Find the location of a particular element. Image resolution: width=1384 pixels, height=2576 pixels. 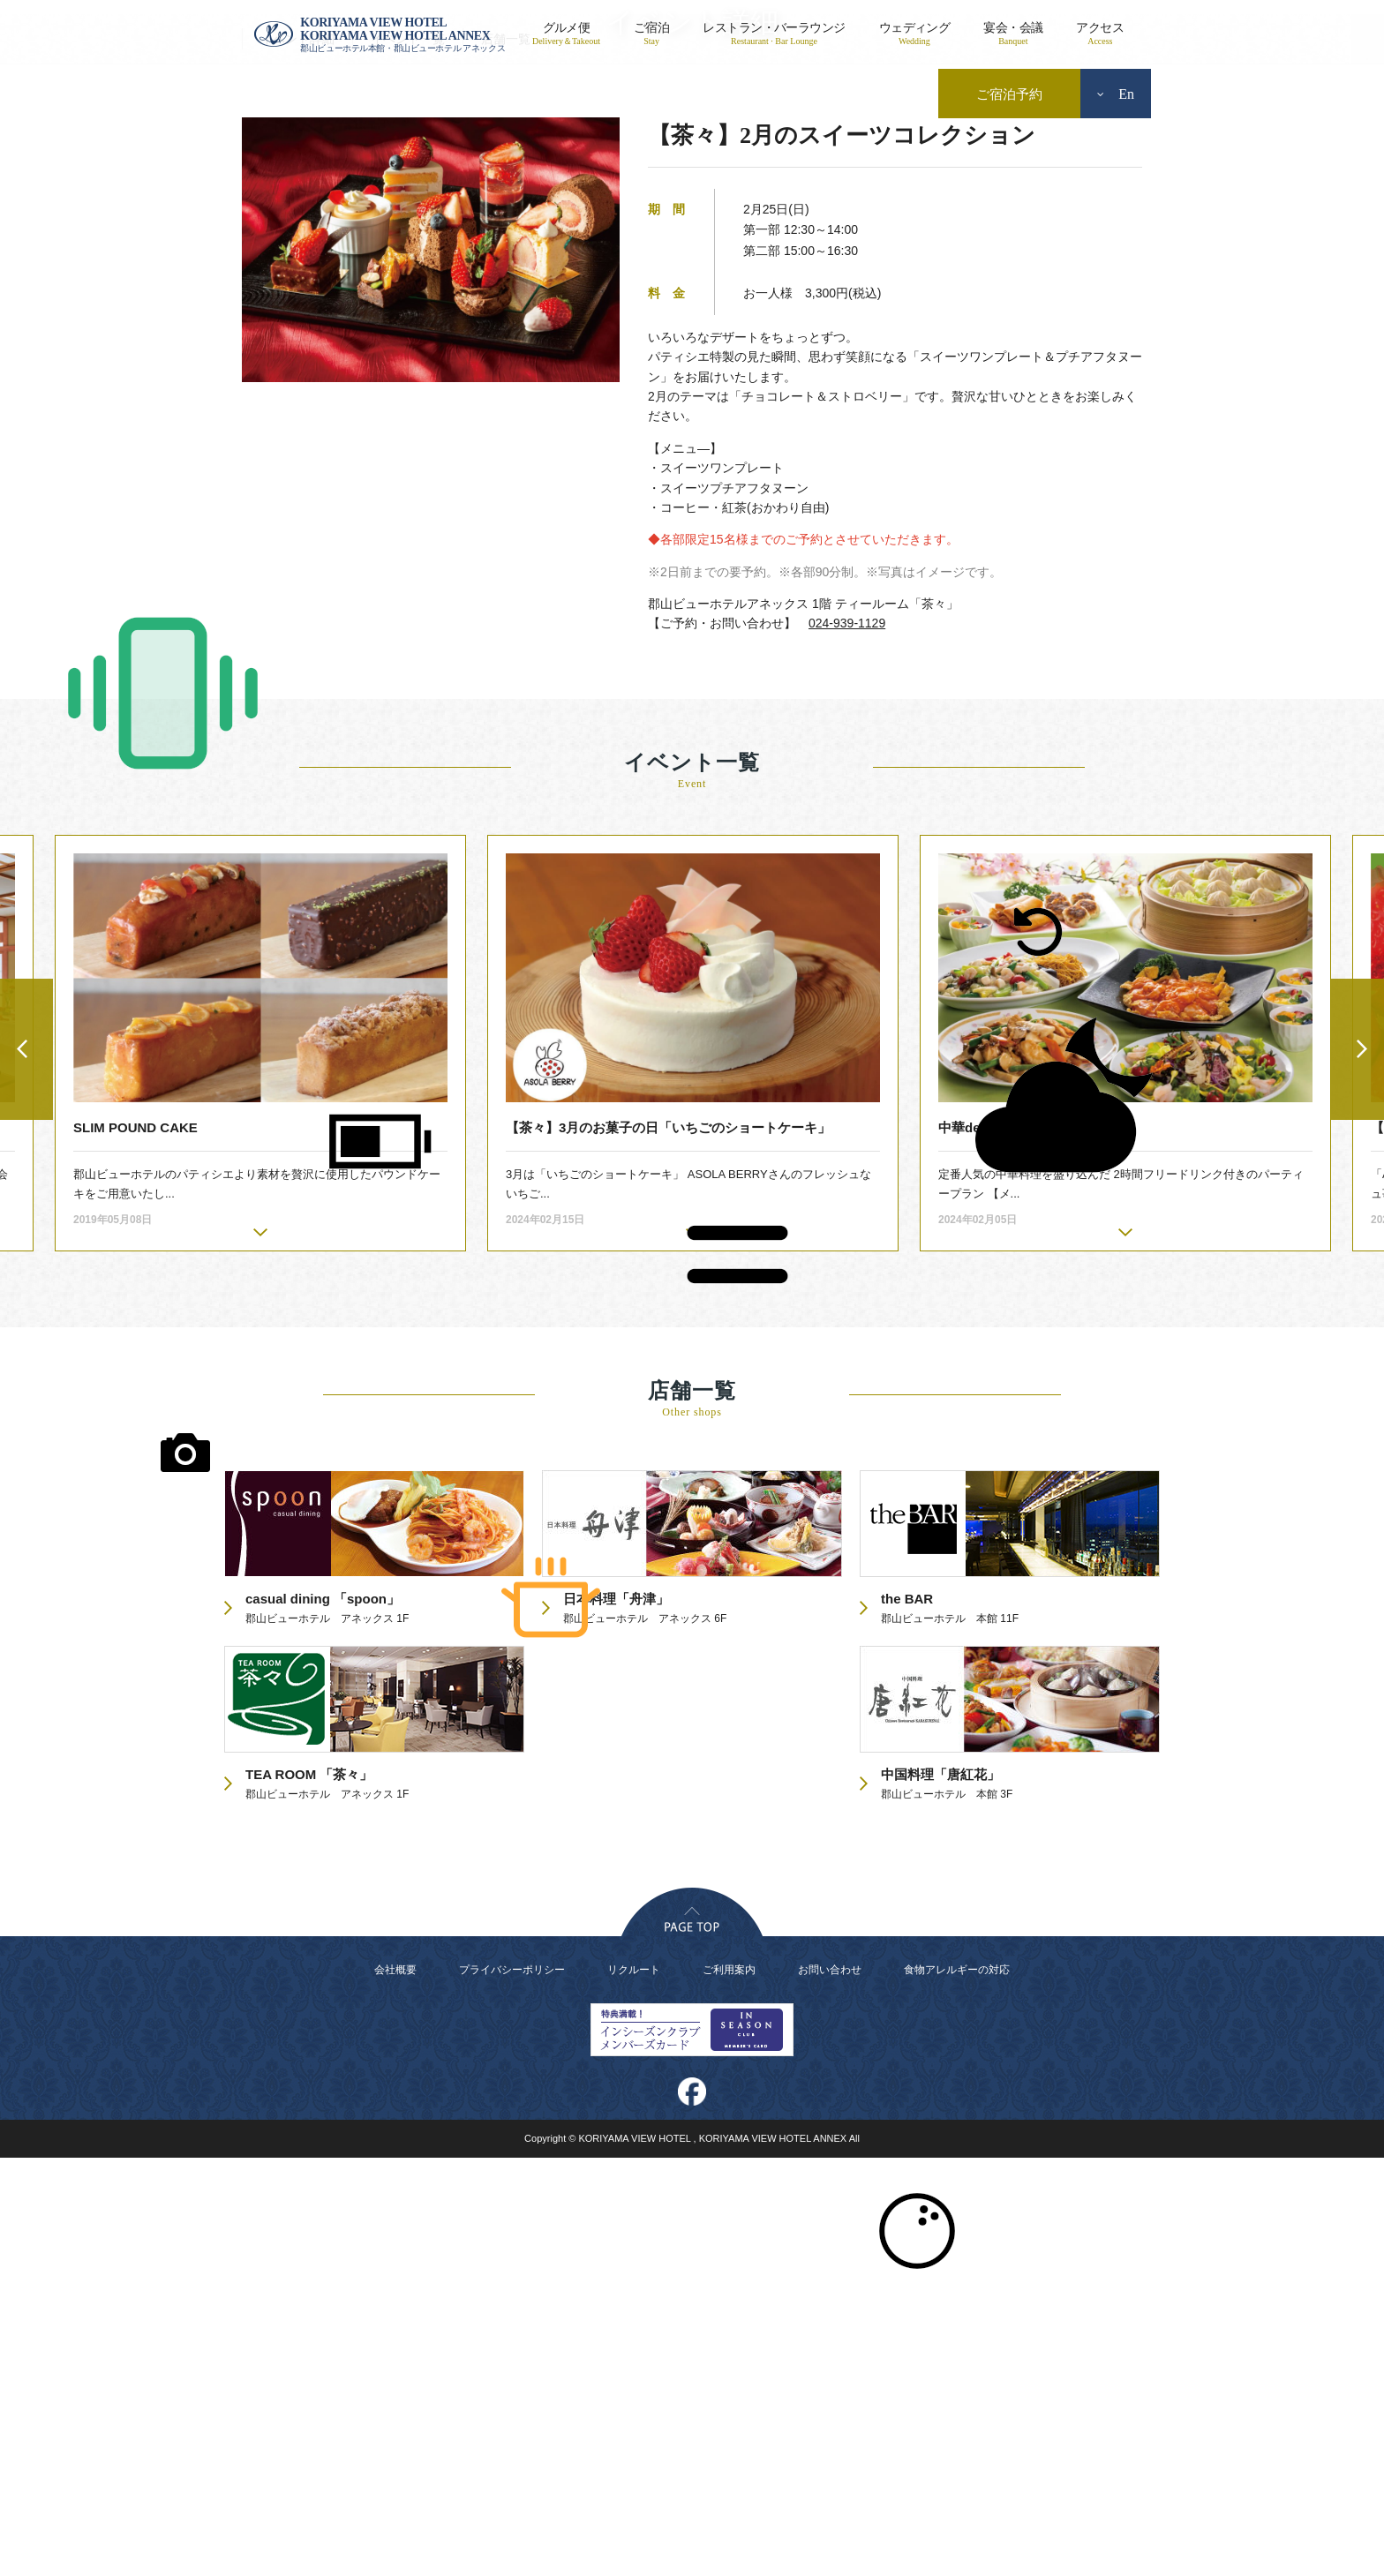

equals or comparison function is located at coordinates (737, 1254).